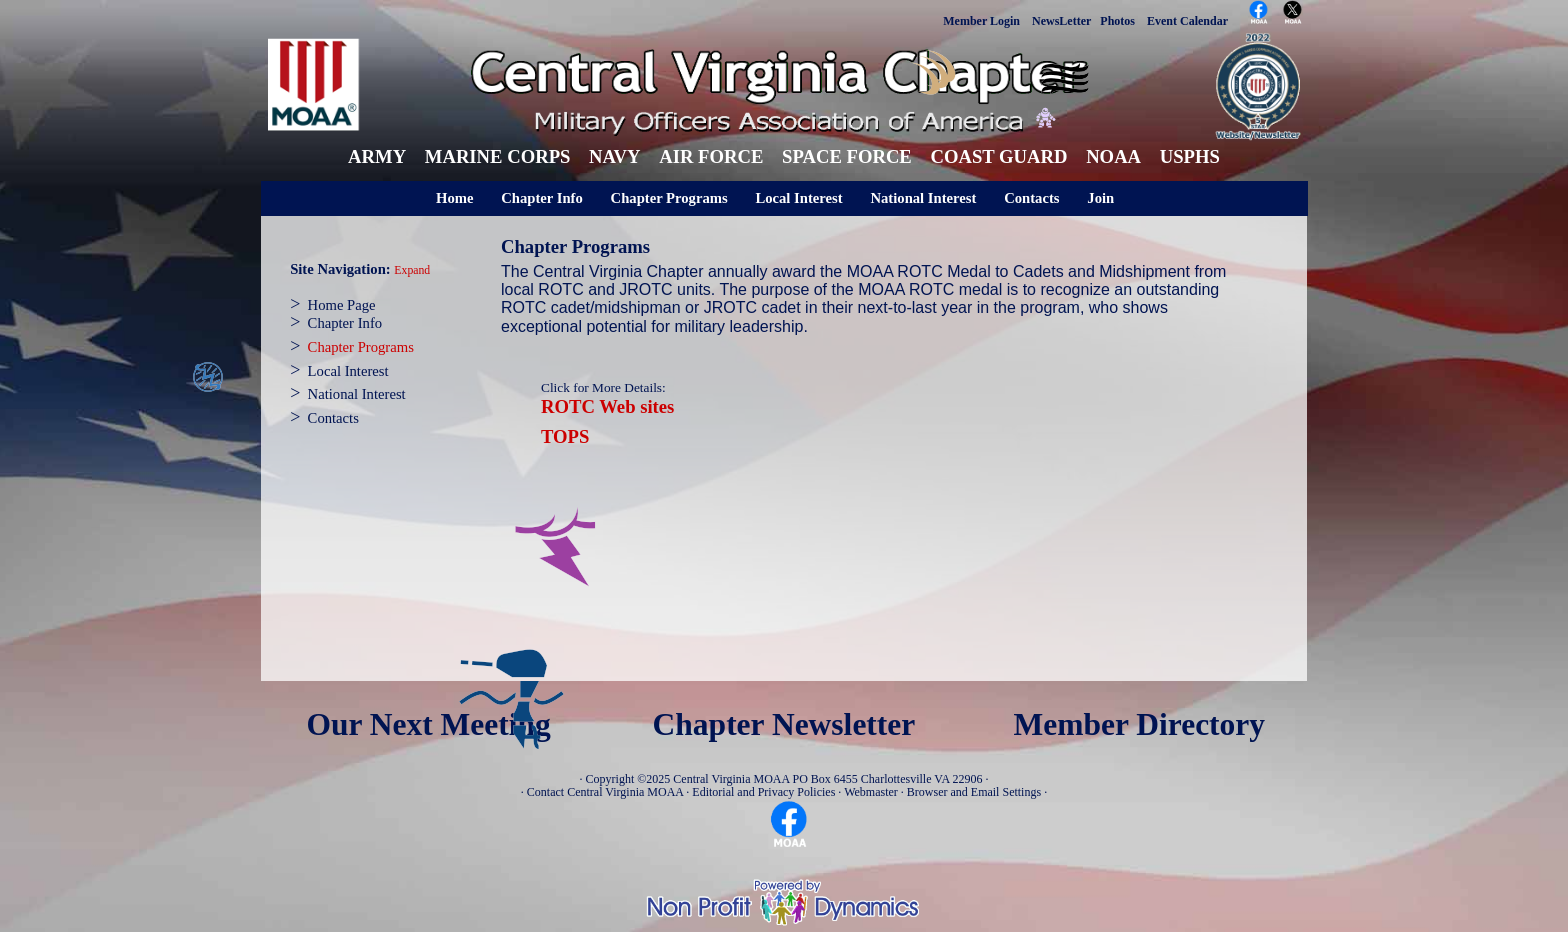  I want to click on access boat engine controls or settings, so click(511, 699).